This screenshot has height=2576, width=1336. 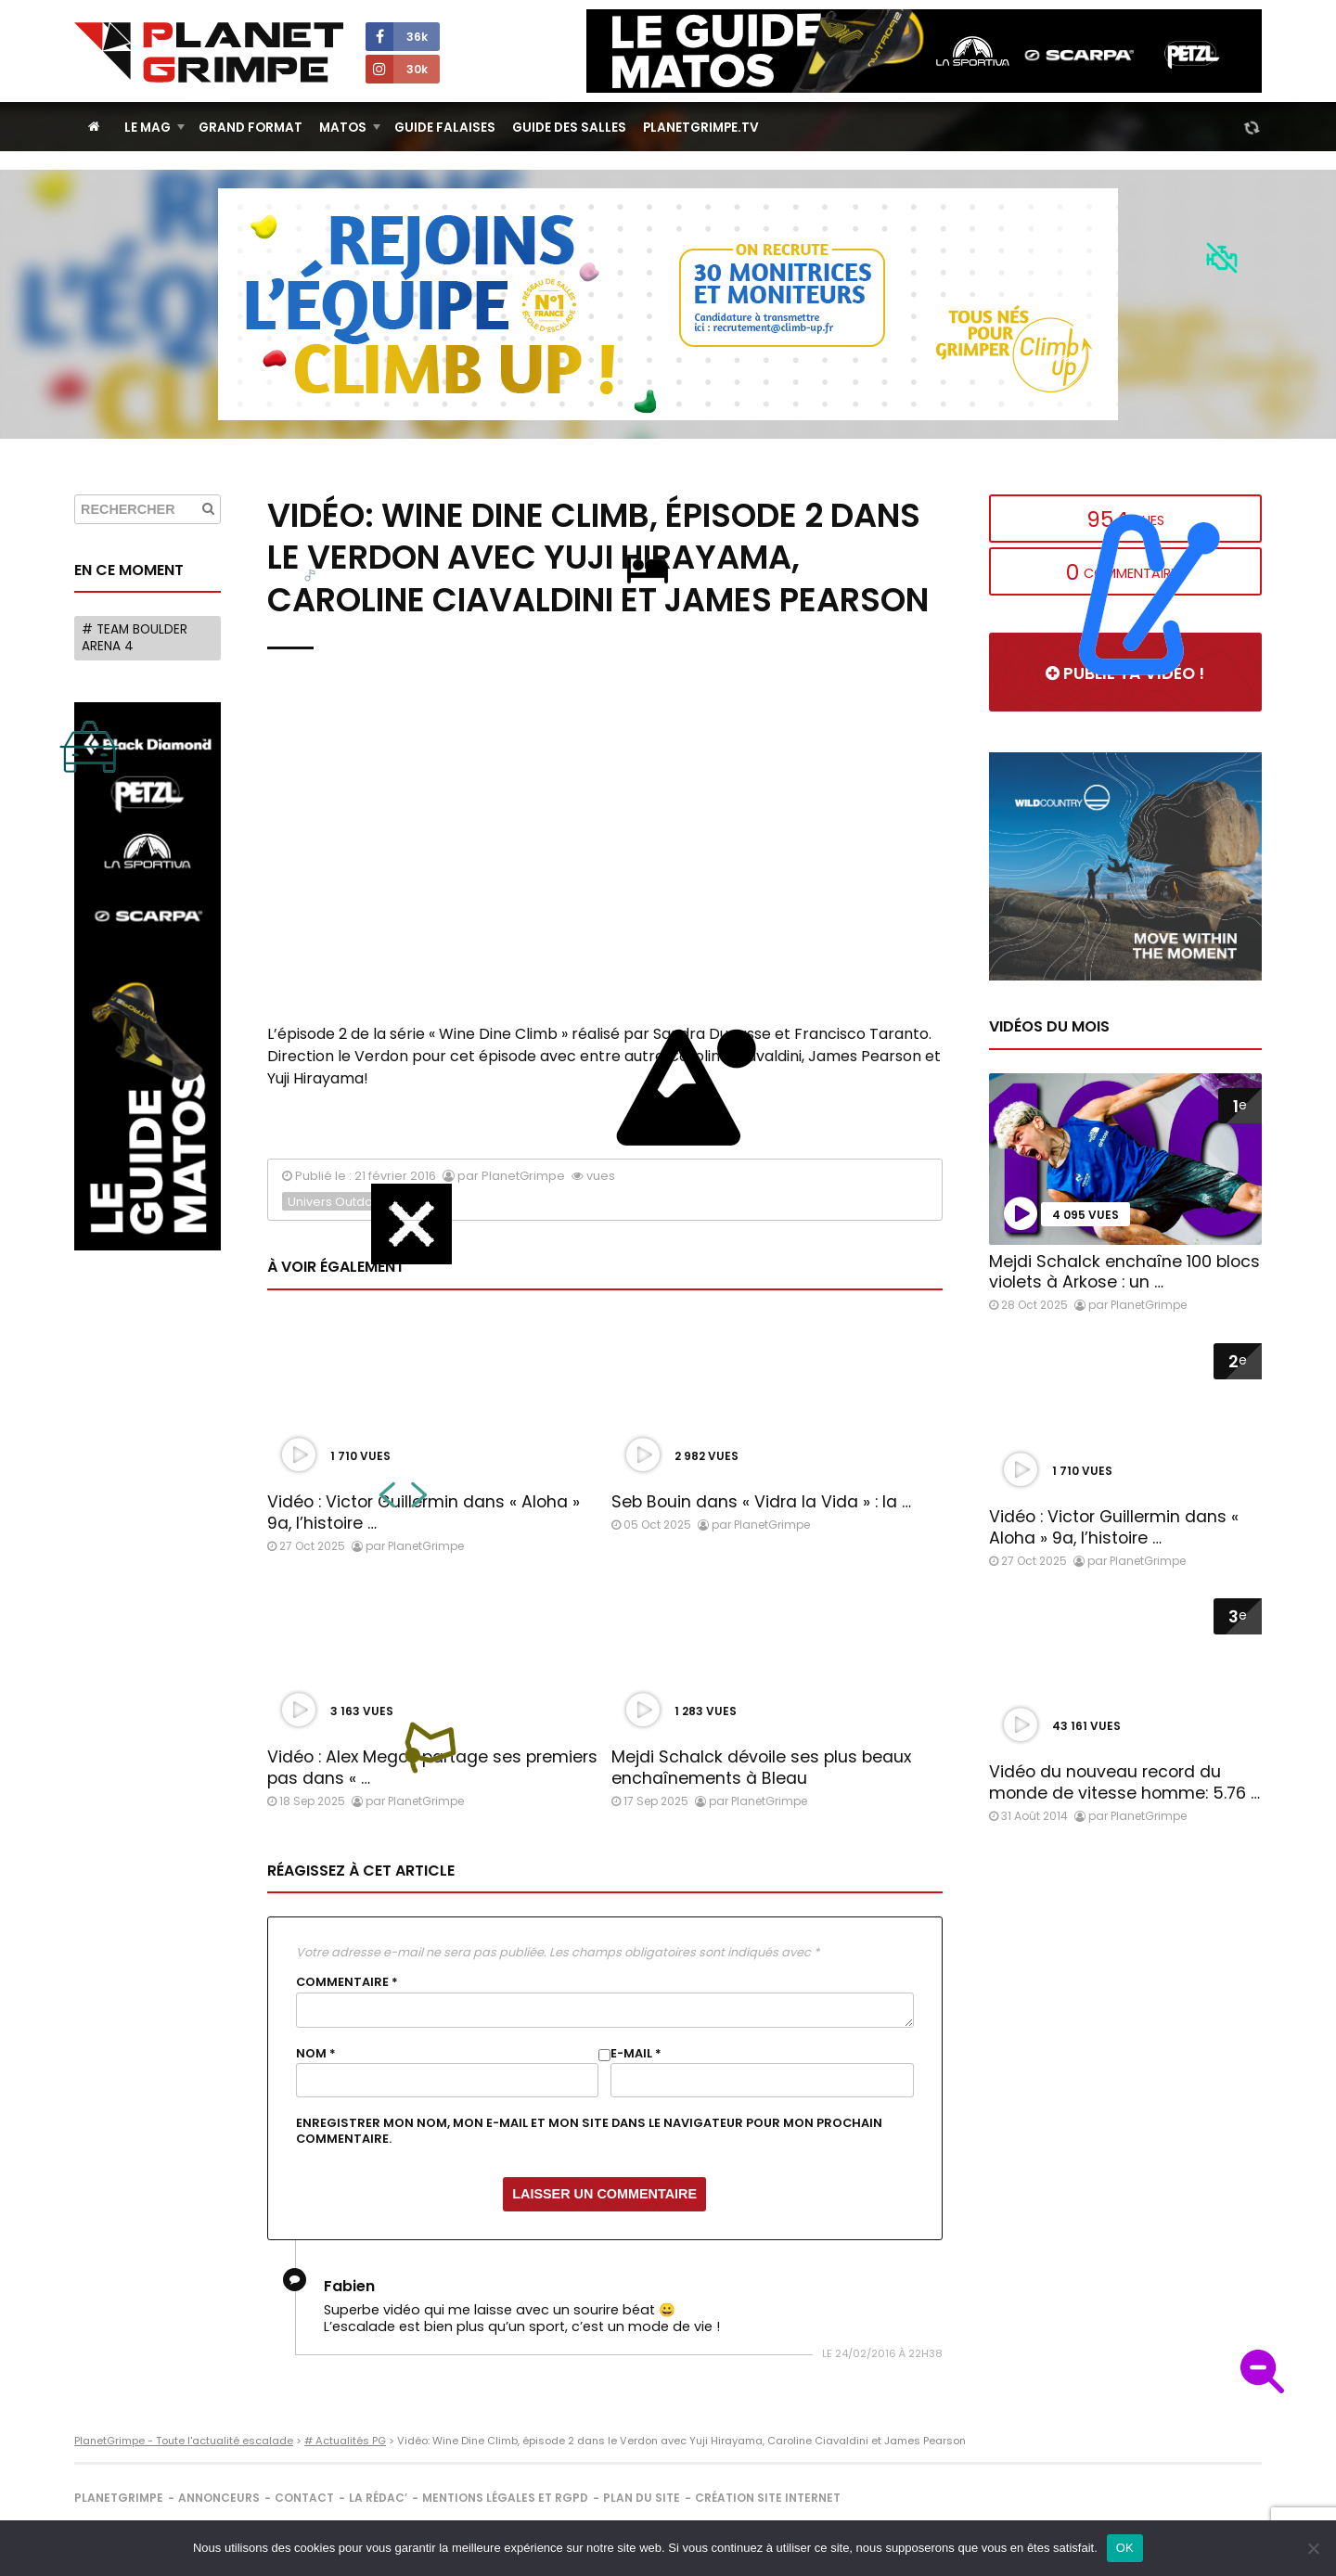 I want to click on play or access music, so click(x=310, y=575).